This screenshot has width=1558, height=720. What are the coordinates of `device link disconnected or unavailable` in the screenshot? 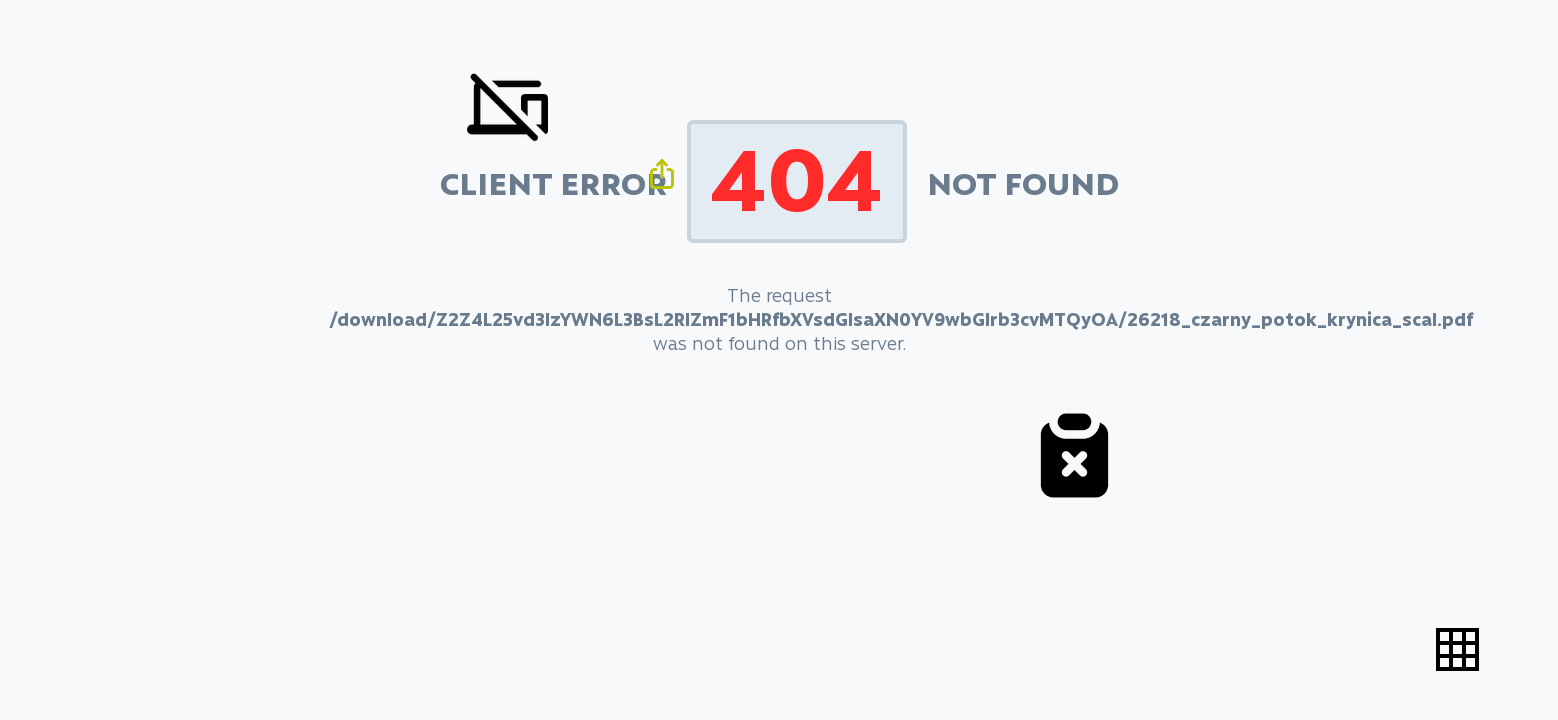 It's located at (507, 107).